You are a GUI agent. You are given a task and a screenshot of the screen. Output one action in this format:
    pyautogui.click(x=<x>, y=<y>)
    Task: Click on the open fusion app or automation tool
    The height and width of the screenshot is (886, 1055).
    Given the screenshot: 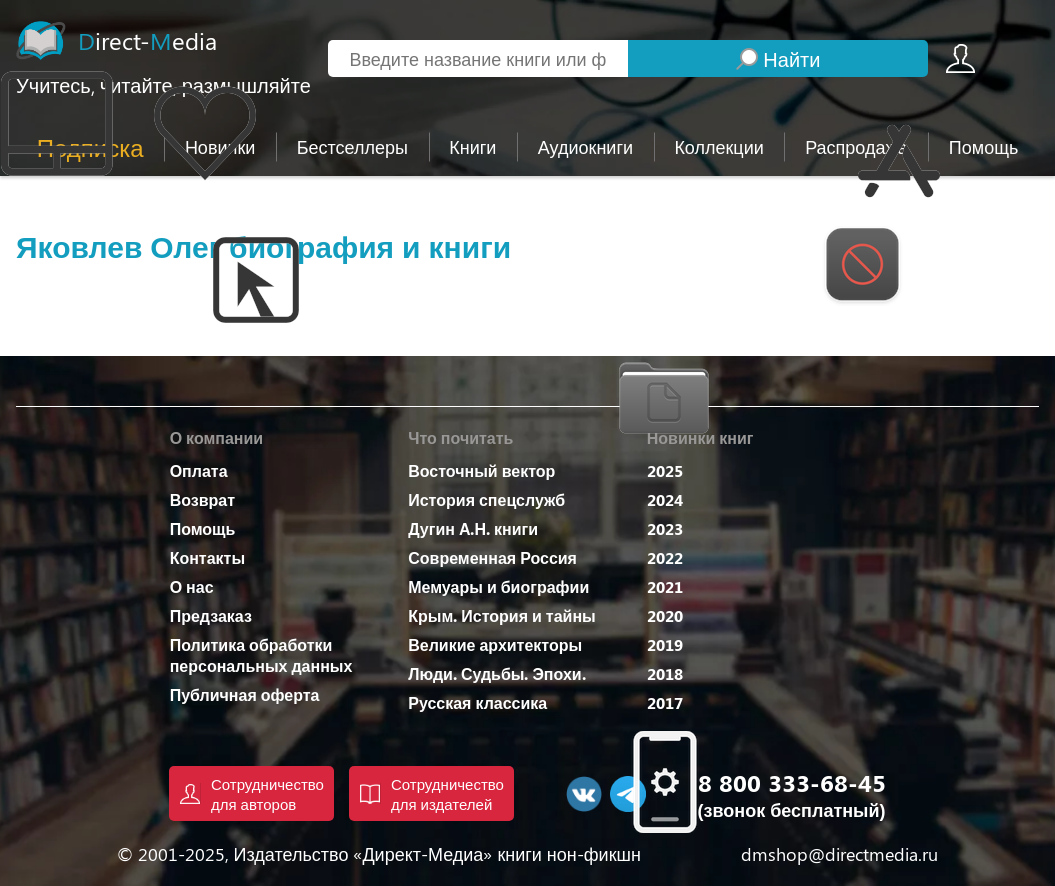 What is the action you would take?
    pyautogui.click(x=256, y=280)
    